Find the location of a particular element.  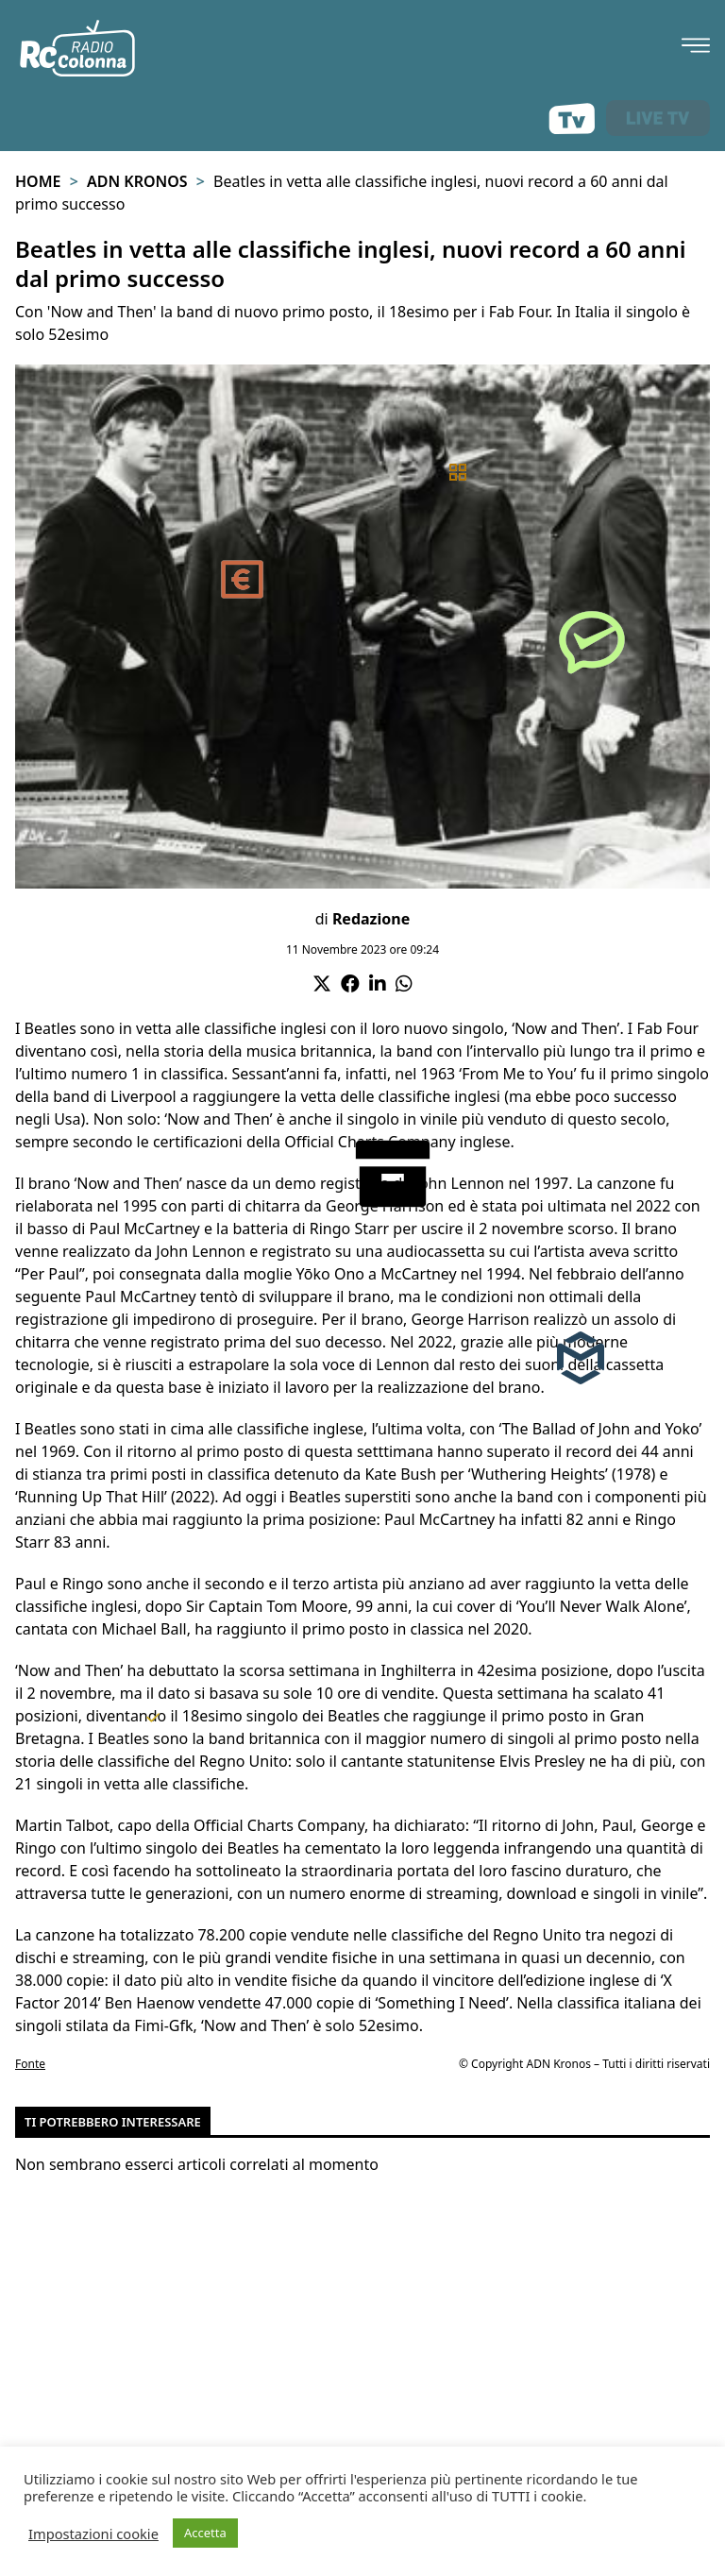

archive this item is located at coordinates (393, 1174).